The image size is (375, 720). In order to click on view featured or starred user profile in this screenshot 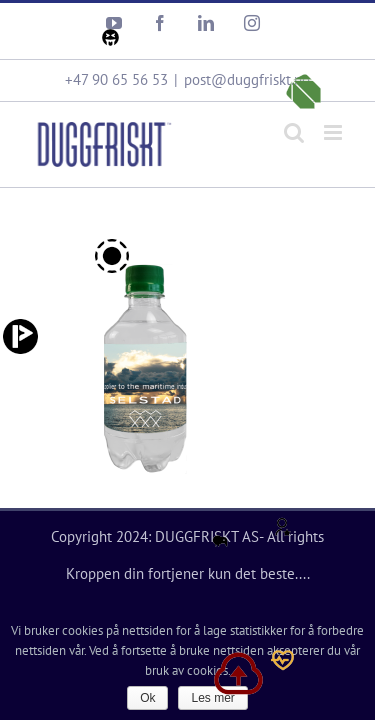, I will do `click(282, 527)`.